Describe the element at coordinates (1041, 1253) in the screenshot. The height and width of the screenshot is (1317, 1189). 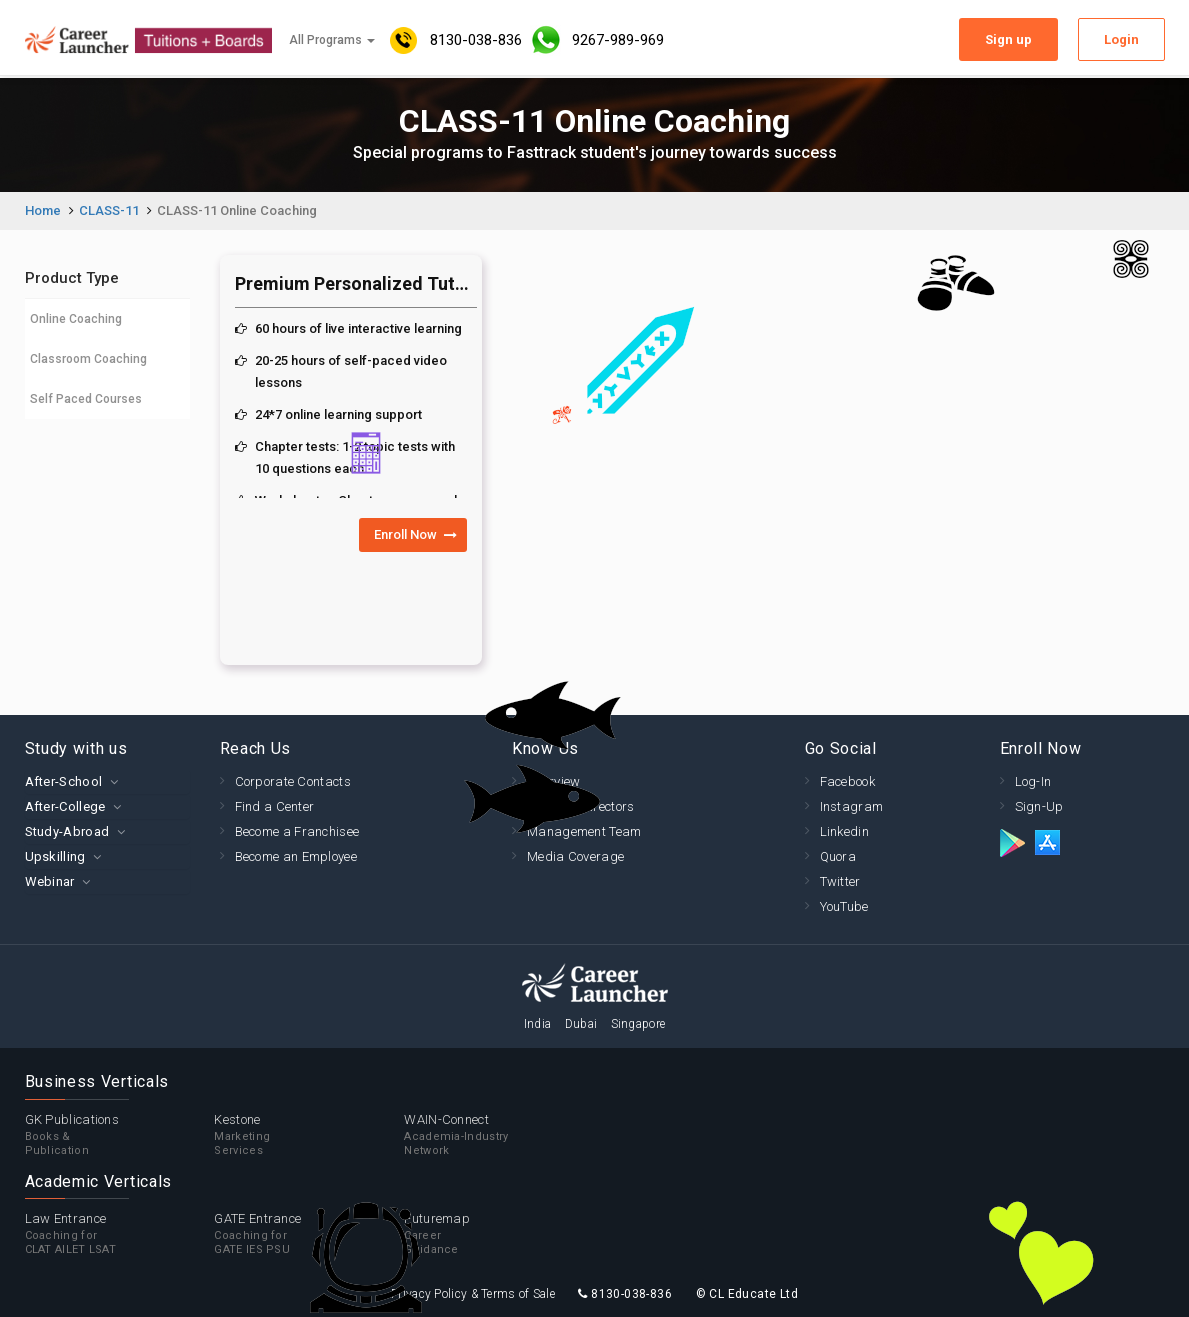
I see `indicates a charm or affection bonus in gameplay` at that location.